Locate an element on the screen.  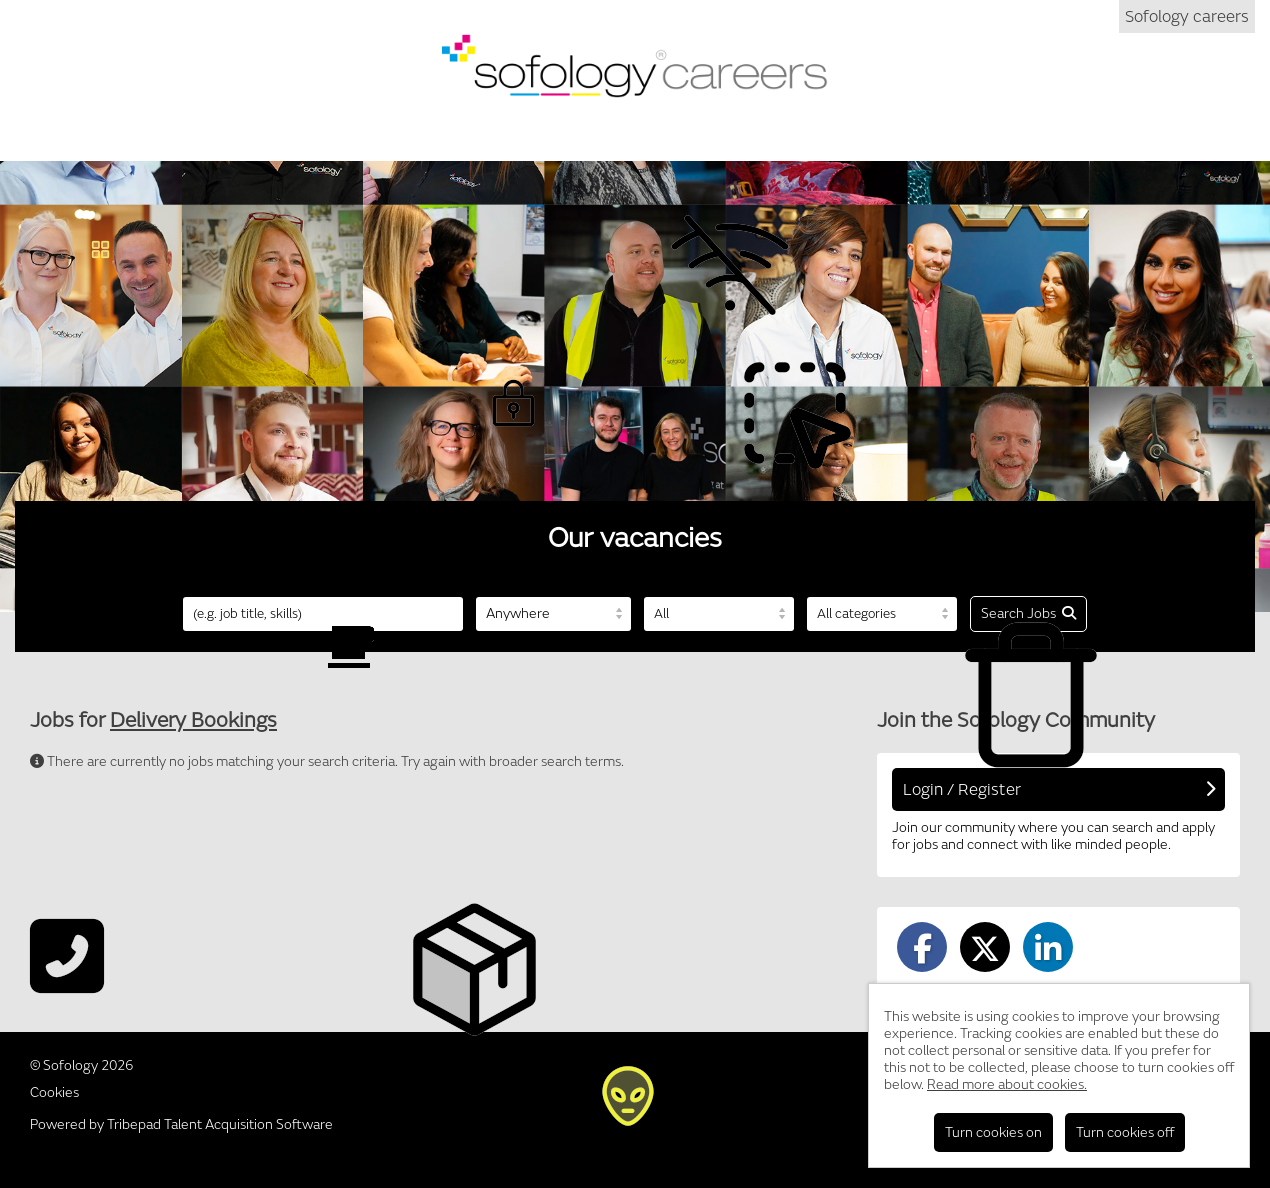
find nearby coffee shops or cafes is located at coordinates (351, 647).